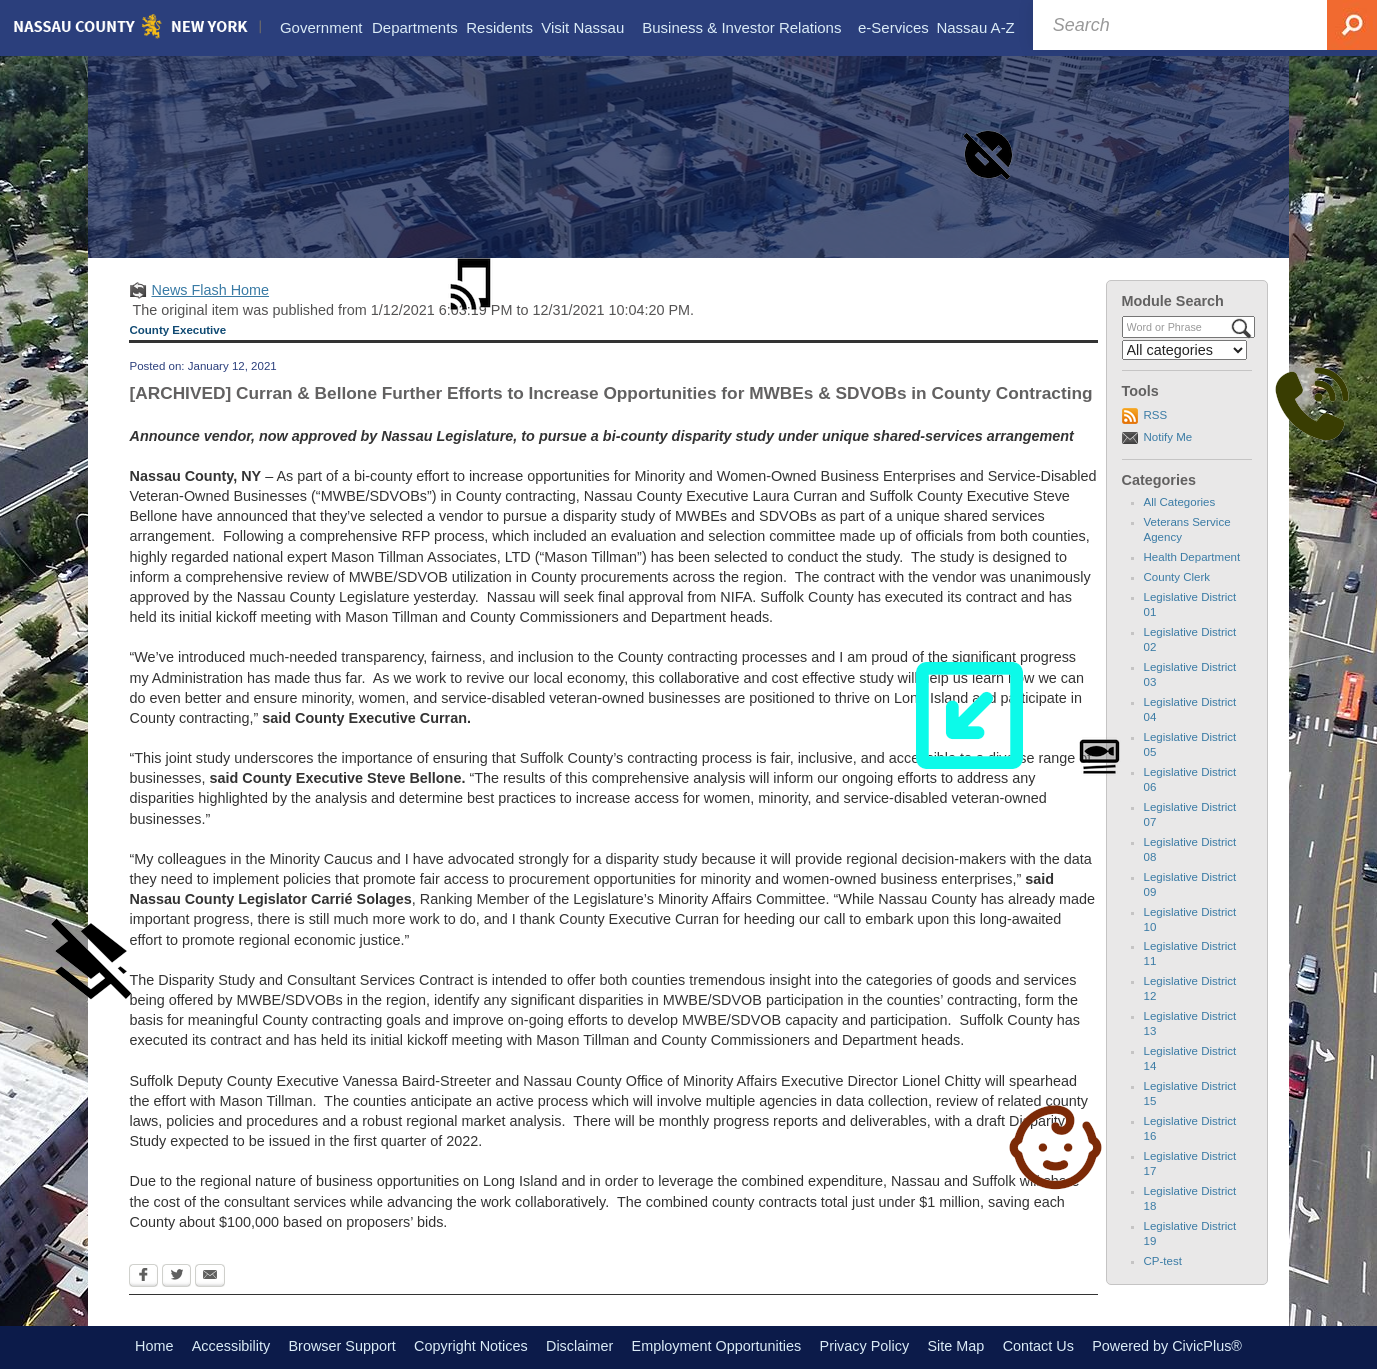  Describe the element at coordinates (1099, 757) in the screenshot. I see `view set meal or bento box options` at that location.